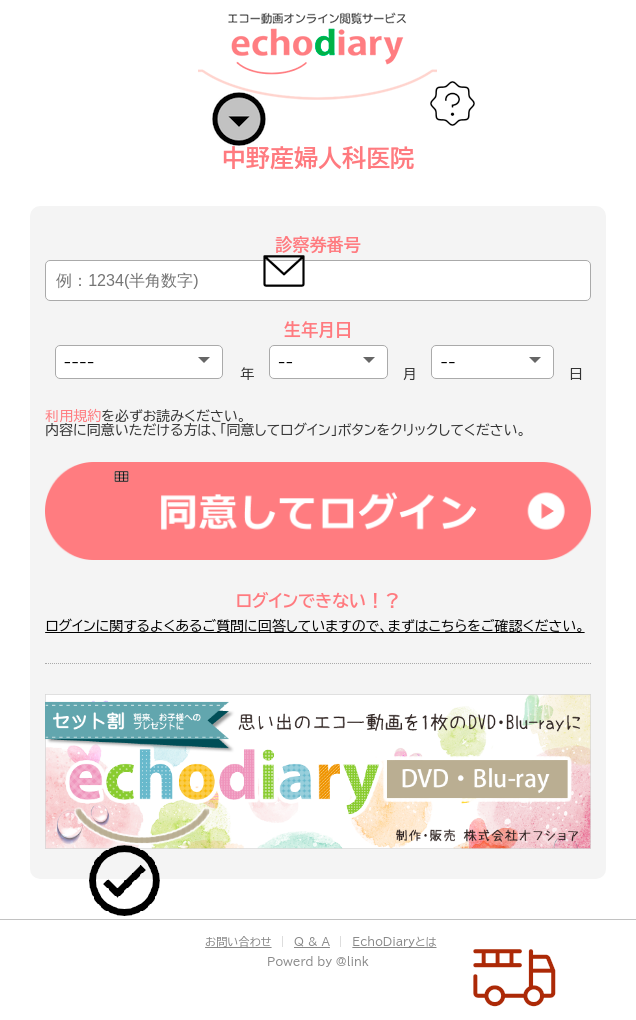  What do you see at coordinates (452, 103) in the screenshot?
I see `access help or FAQ section` at bounding box center [452, 103].